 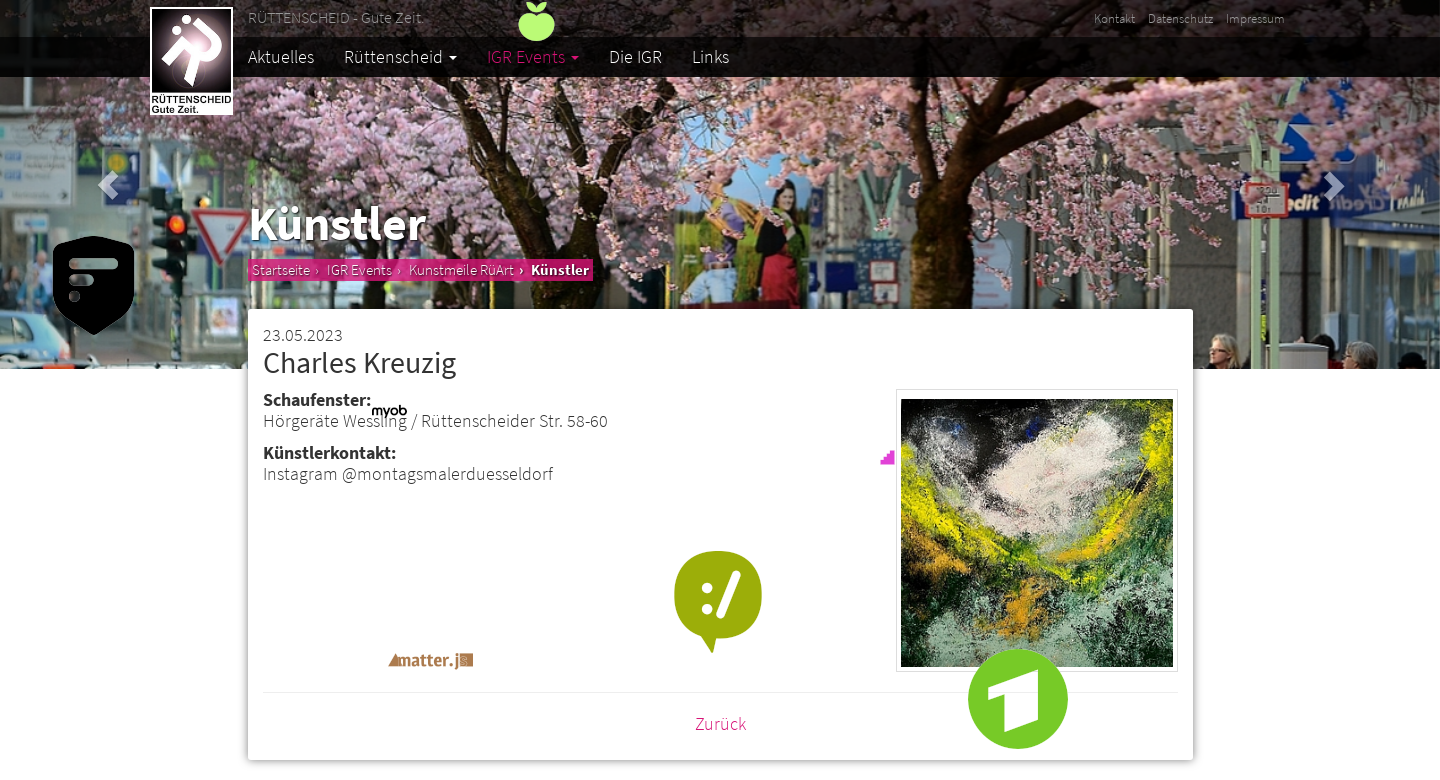 I want to click on das erste german television network logo, so click(x=1018, y=699).